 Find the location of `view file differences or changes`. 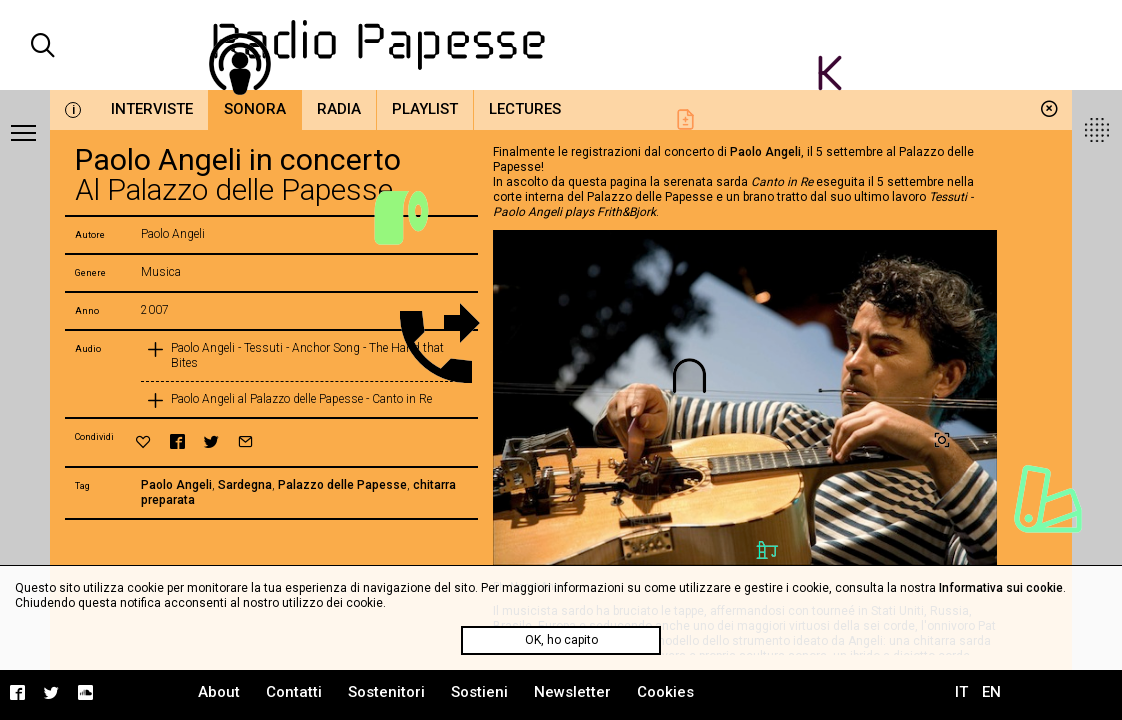

view file differences or changes is located at coordinates (685, 119).